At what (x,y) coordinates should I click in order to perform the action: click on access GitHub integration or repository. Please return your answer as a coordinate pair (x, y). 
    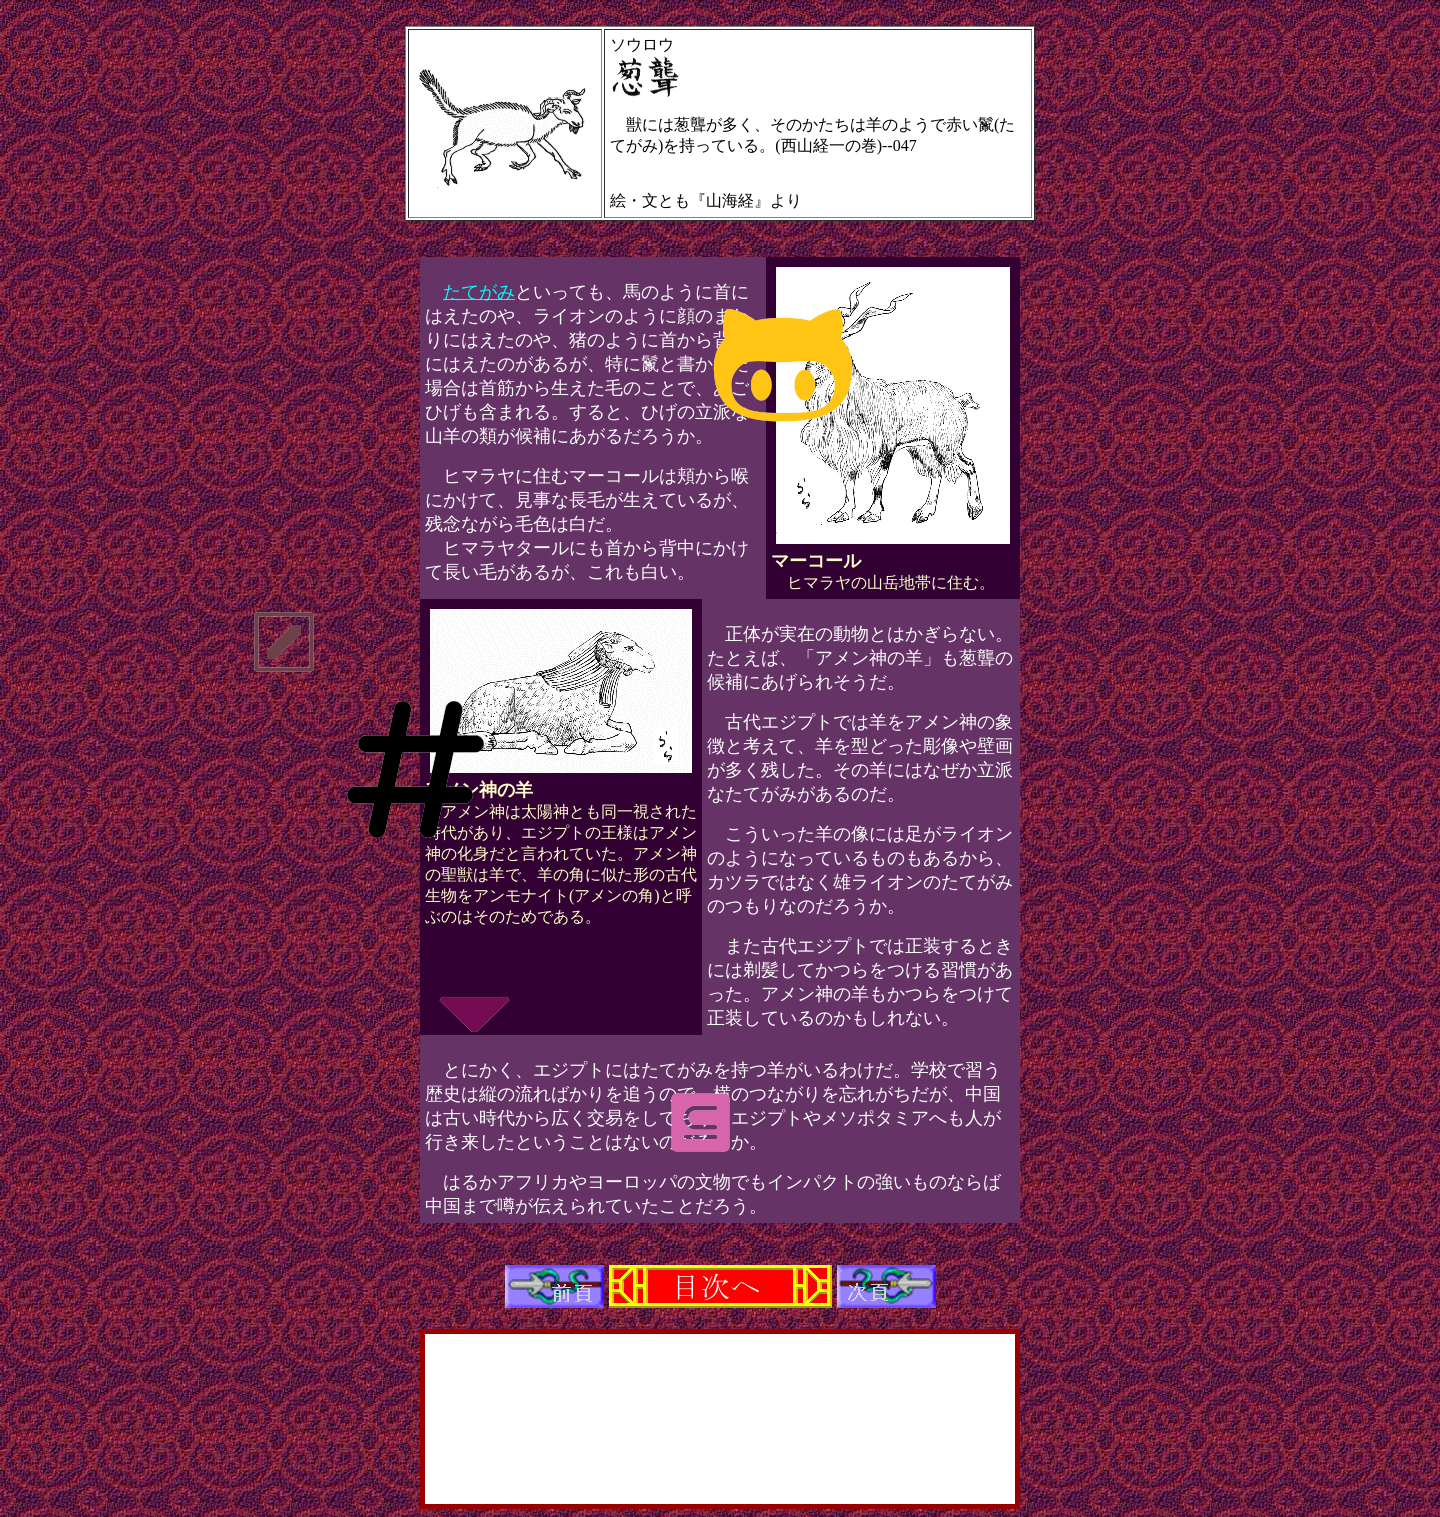
    Looking at the image, I should click on (783, 361).